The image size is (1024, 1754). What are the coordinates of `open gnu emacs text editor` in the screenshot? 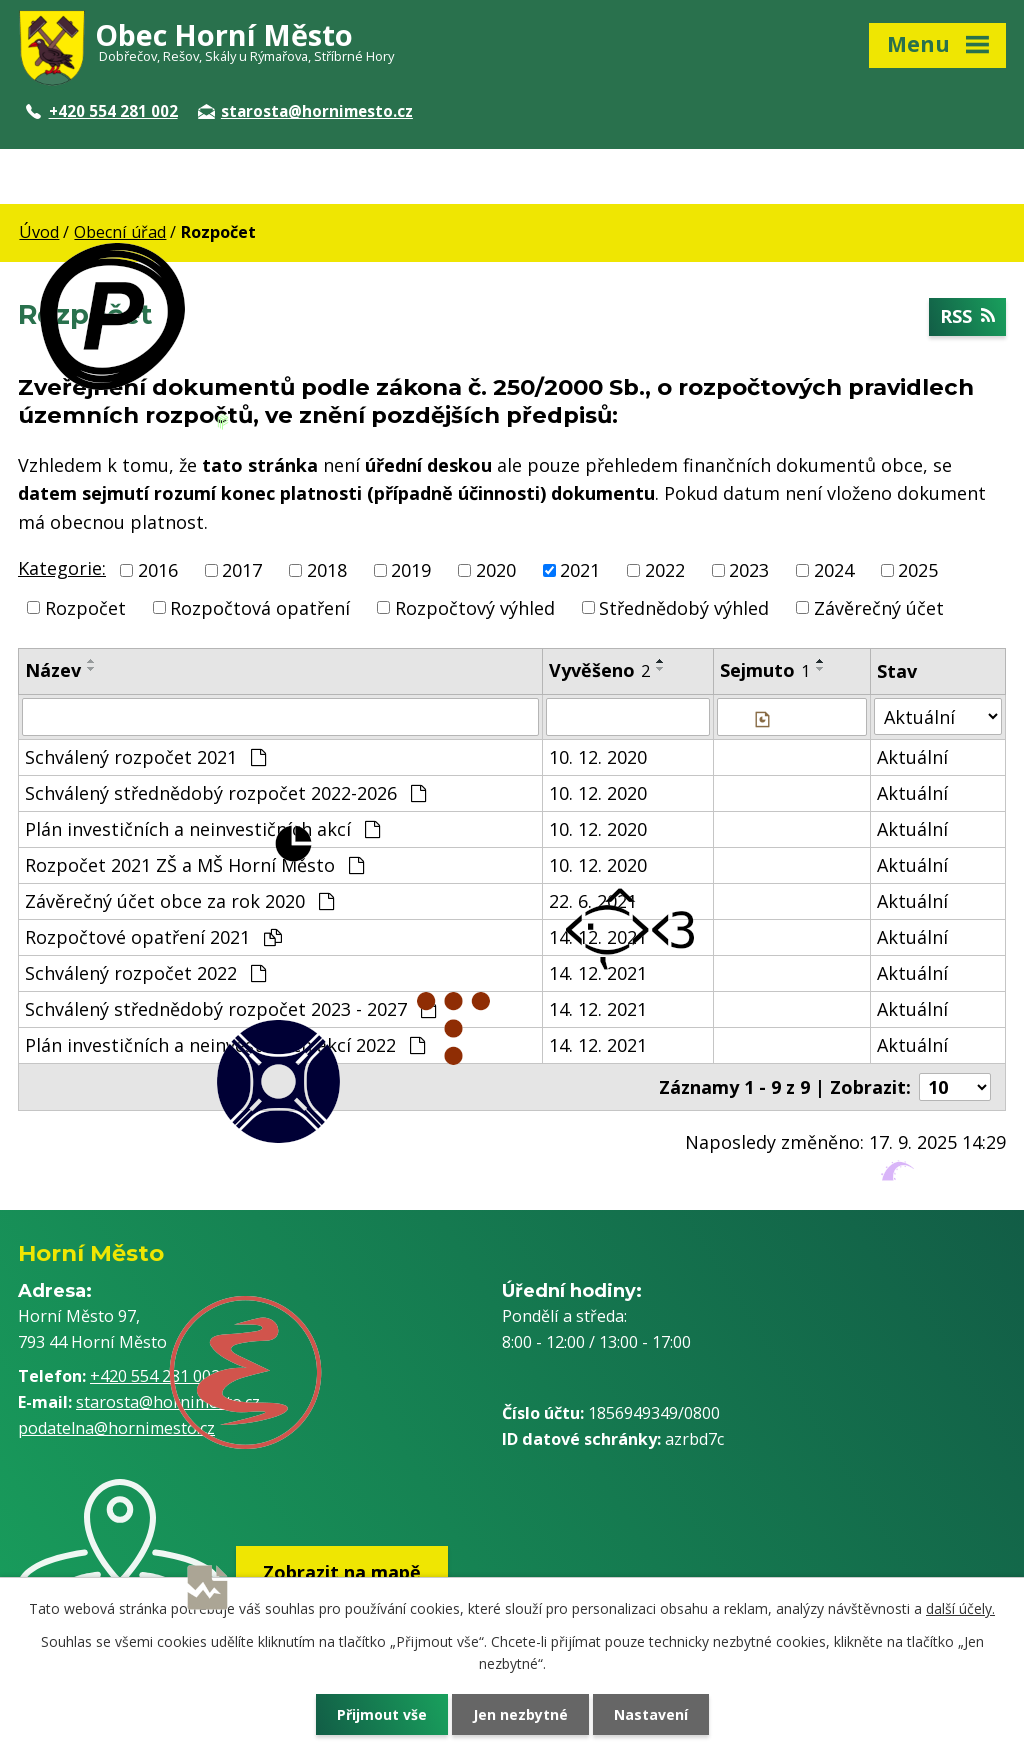 It's located at (245, 1372).